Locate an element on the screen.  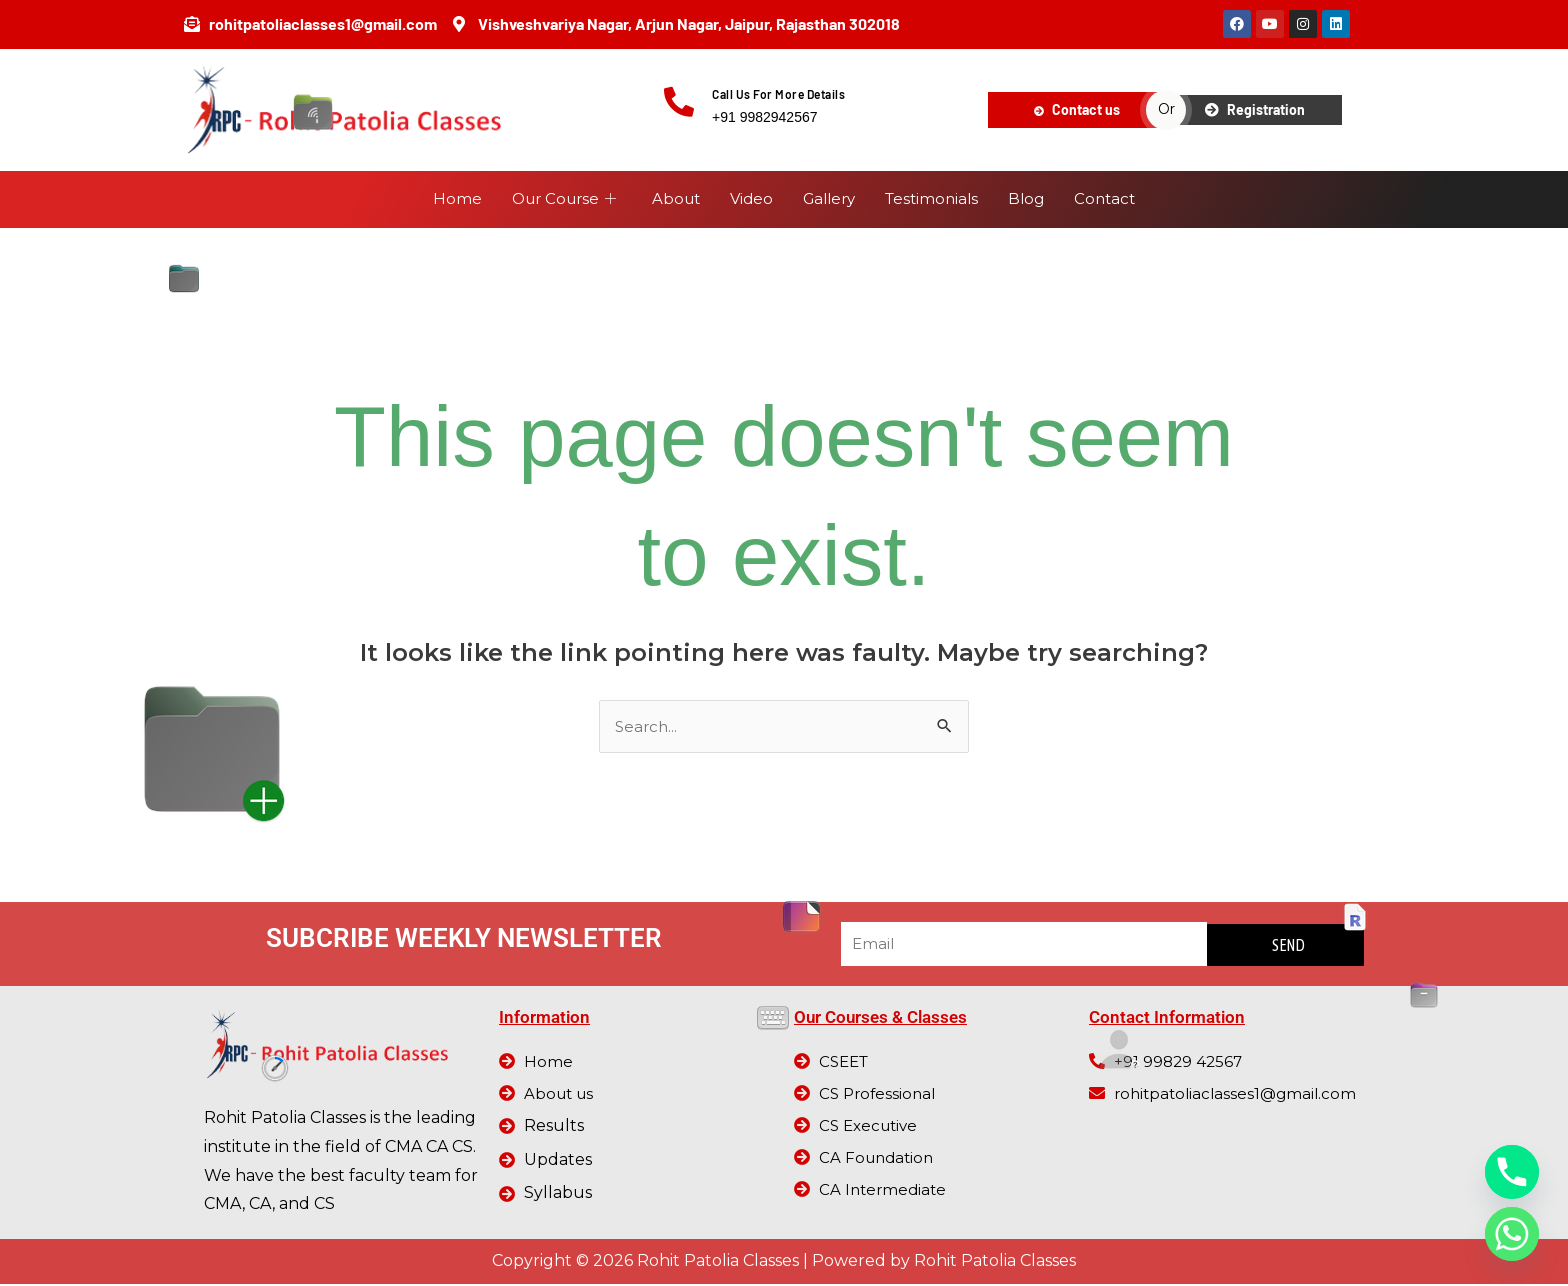
open folder to view contents is located at coordinates (184, 278).